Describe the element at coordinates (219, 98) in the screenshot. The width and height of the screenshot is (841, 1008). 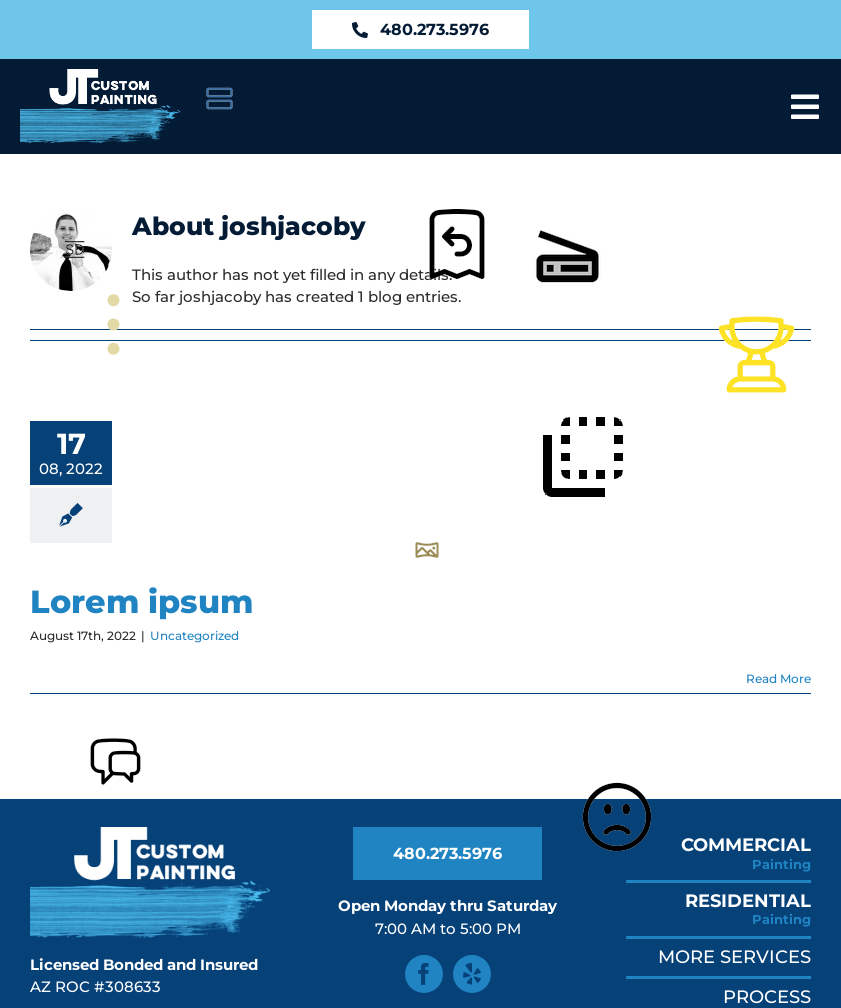
I see `switch to row view layout` at that location.